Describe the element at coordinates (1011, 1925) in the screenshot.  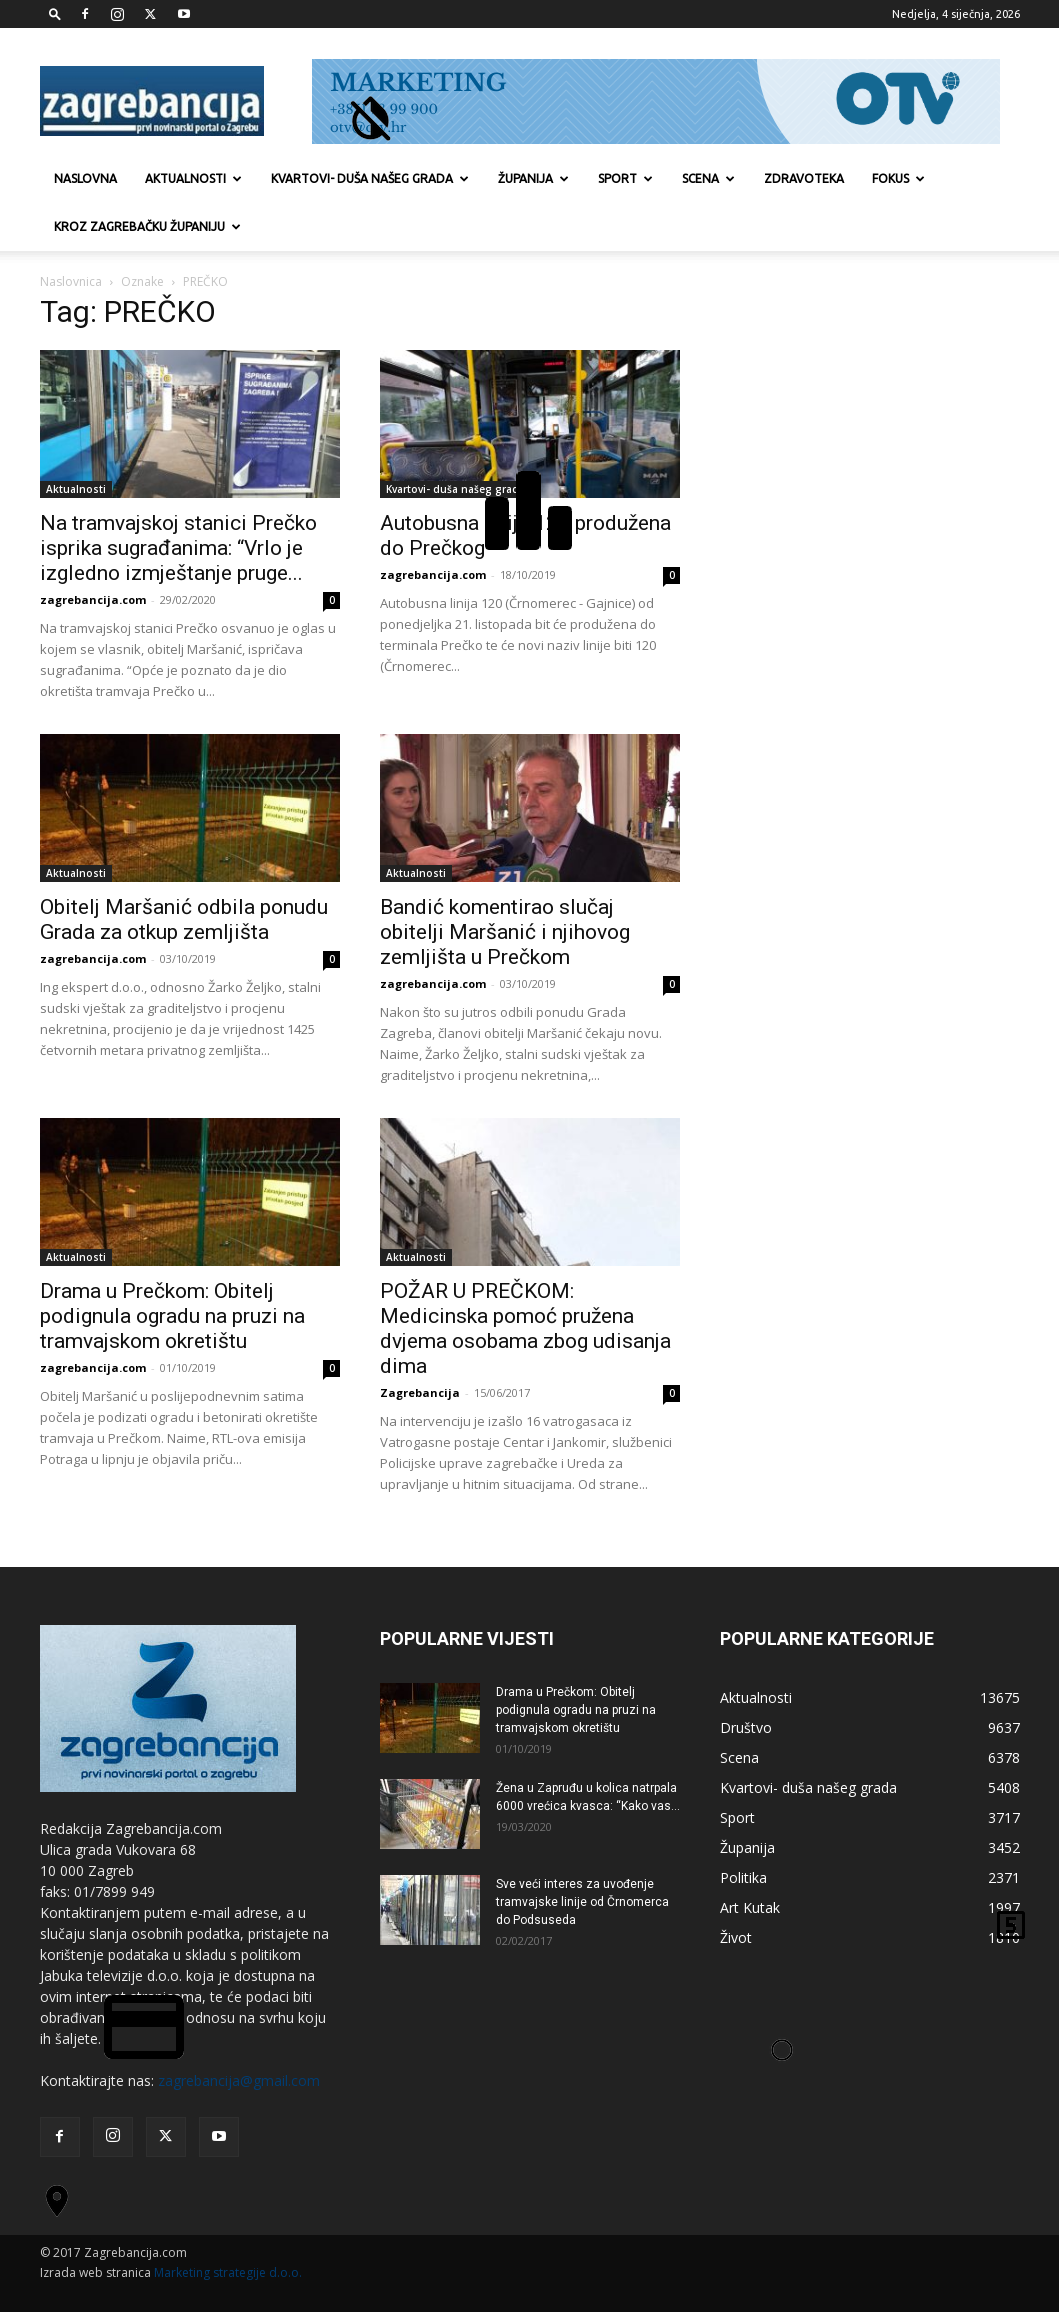
I see `indicates step 5 in a multi-step process` at that location.